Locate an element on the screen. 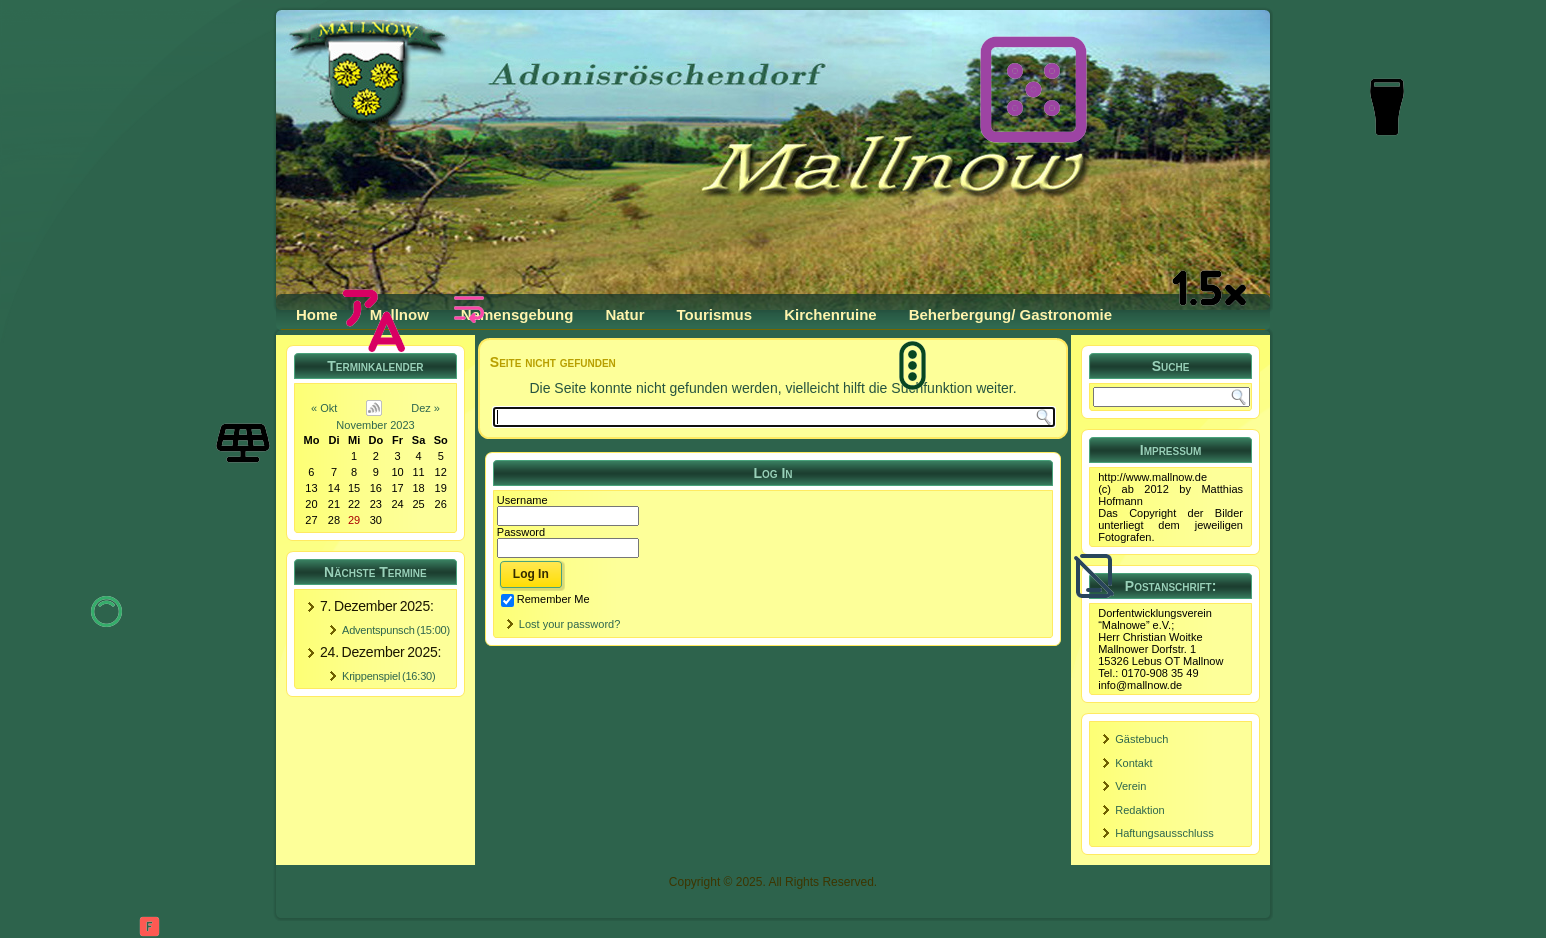 The height and width of the screenshot is (938, 1546). toggle text wrapping in a document or editor is located at coordinates (469, 308).